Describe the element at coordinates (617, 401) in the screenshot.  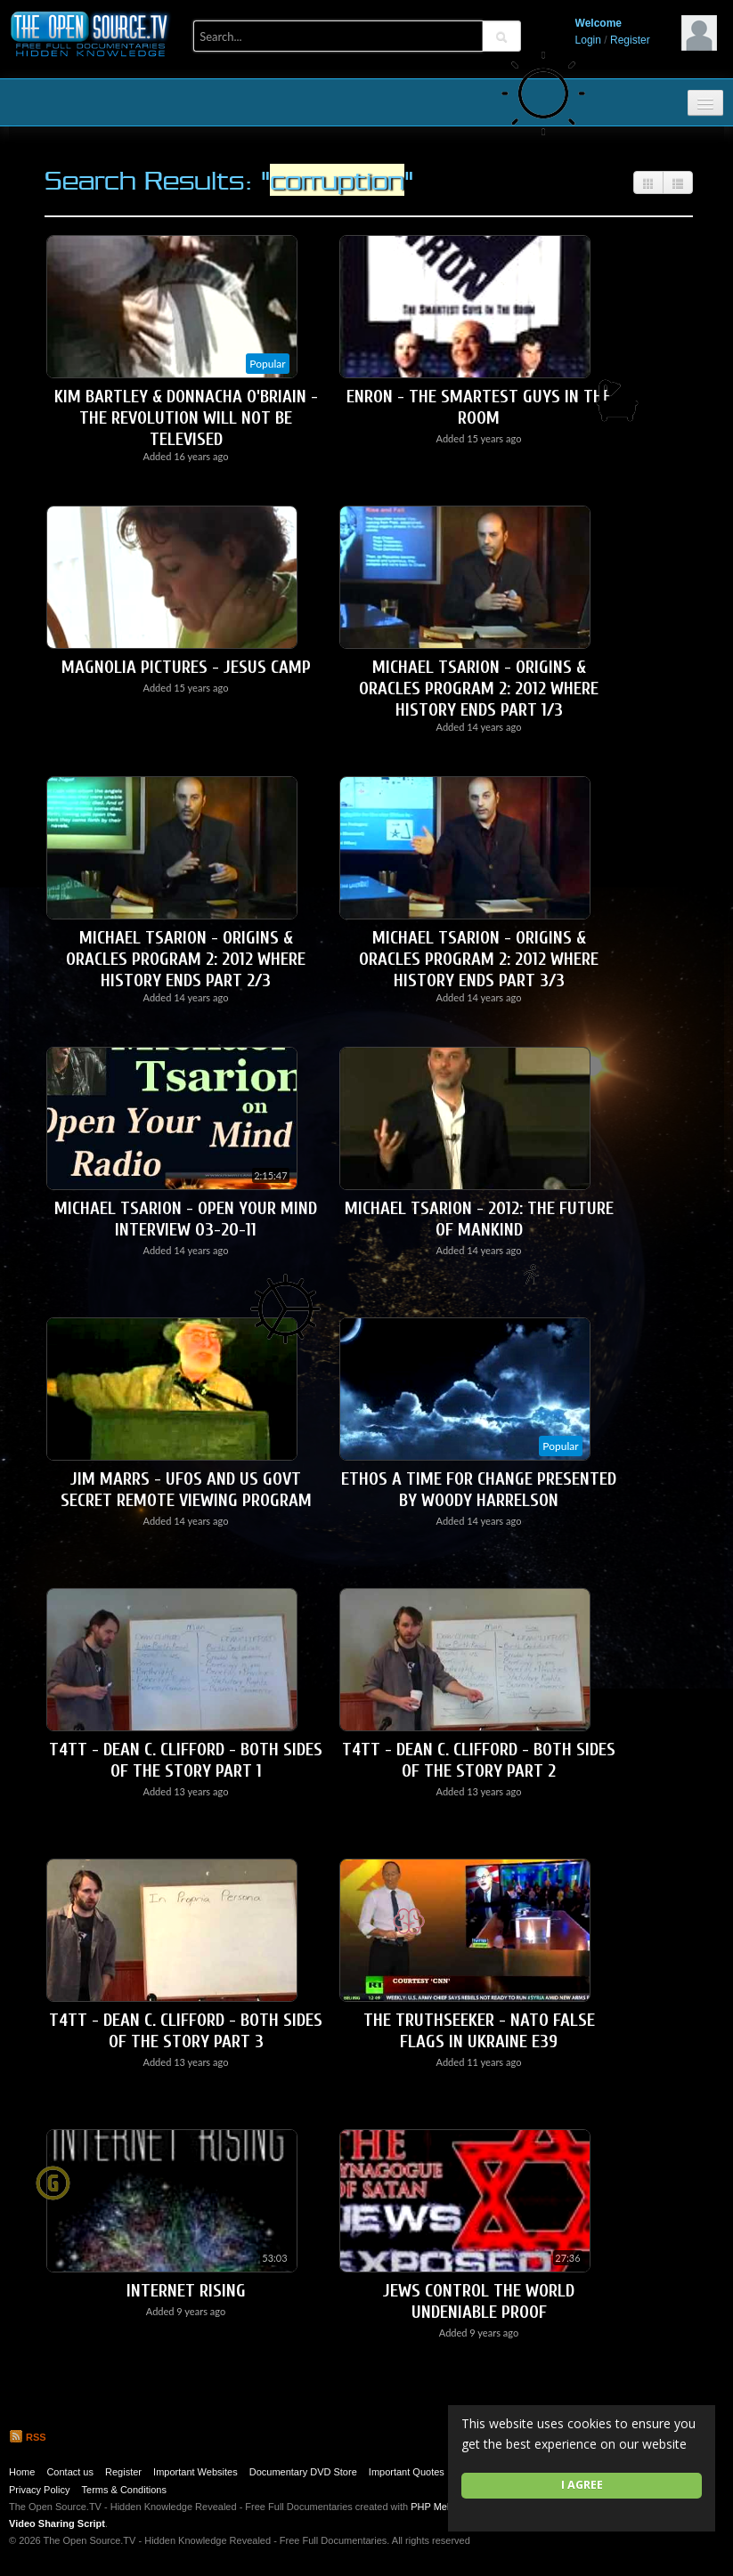
I see `indicates bathroom amenities available` at that location.